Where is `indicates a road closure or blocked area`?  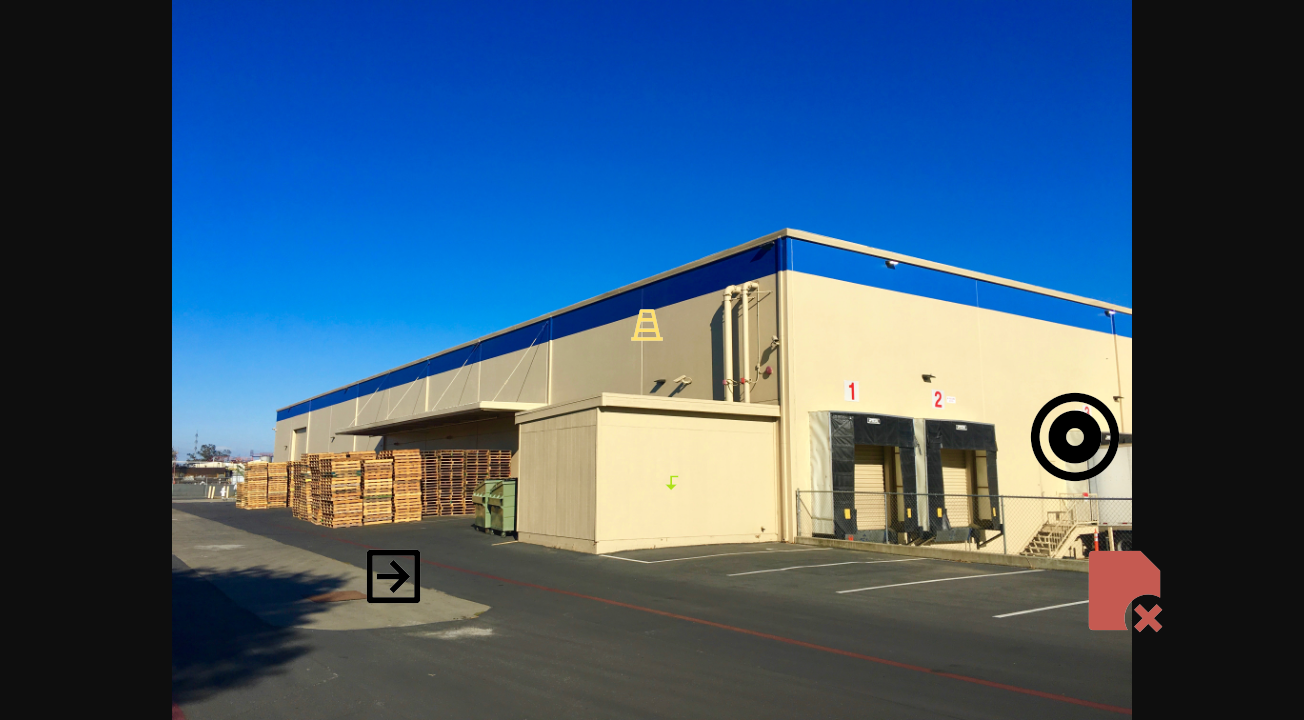
indicates a road closure or blocked area is located at coordinates (647, 325).